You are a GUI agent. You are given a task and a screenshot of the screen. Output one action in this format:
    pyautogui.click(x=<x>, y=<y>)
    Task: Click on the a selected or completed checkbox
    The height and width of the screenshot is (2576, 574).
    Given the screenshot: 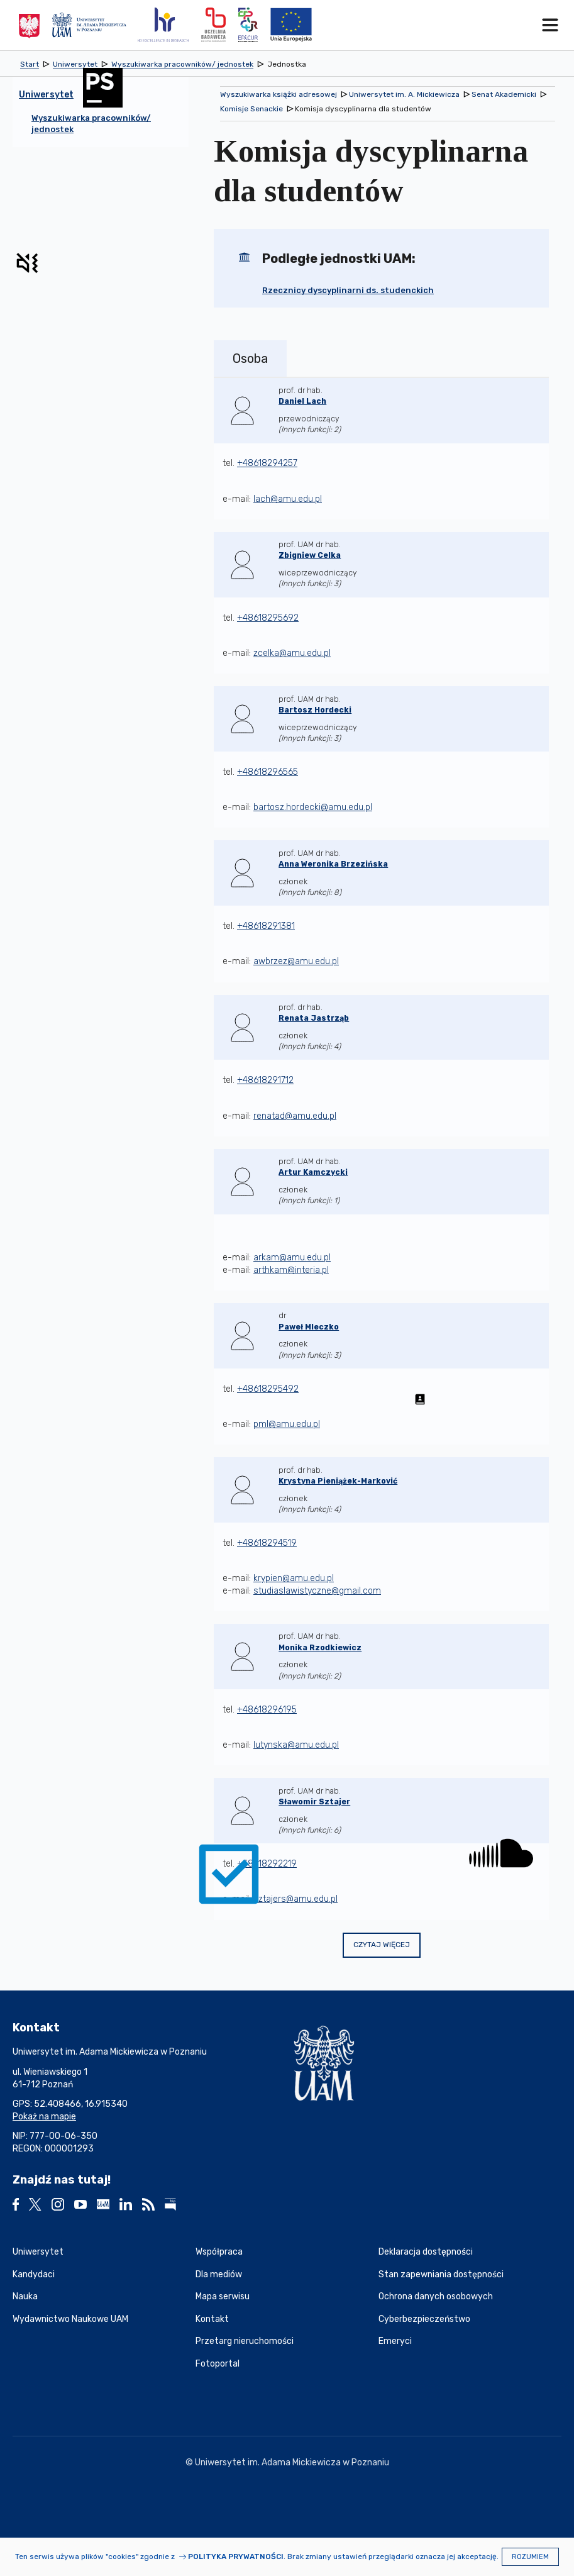 What is the action you would take?
    pyautogui.click(x=229, y=1874)
    